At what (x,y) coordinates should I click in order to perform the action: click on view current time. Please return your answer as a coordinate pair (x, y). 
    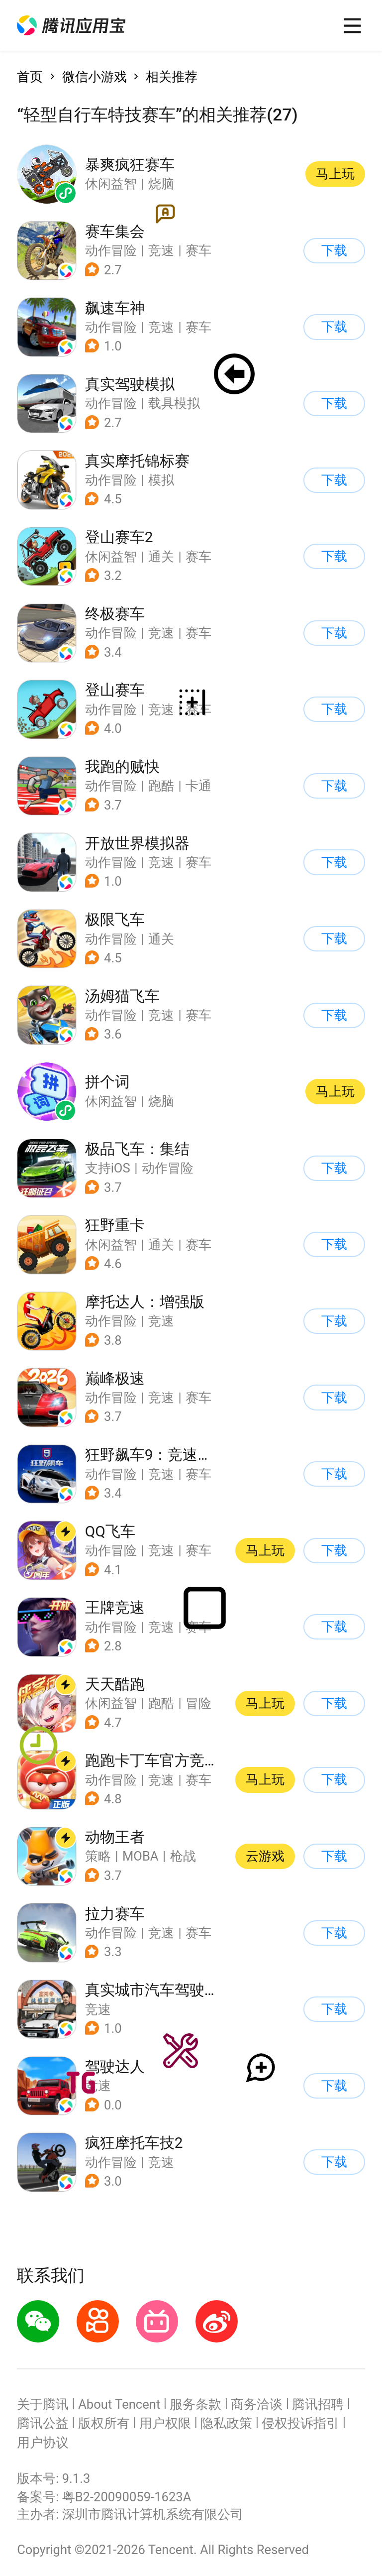
    Looking at the image, I should click on (38, 1745).